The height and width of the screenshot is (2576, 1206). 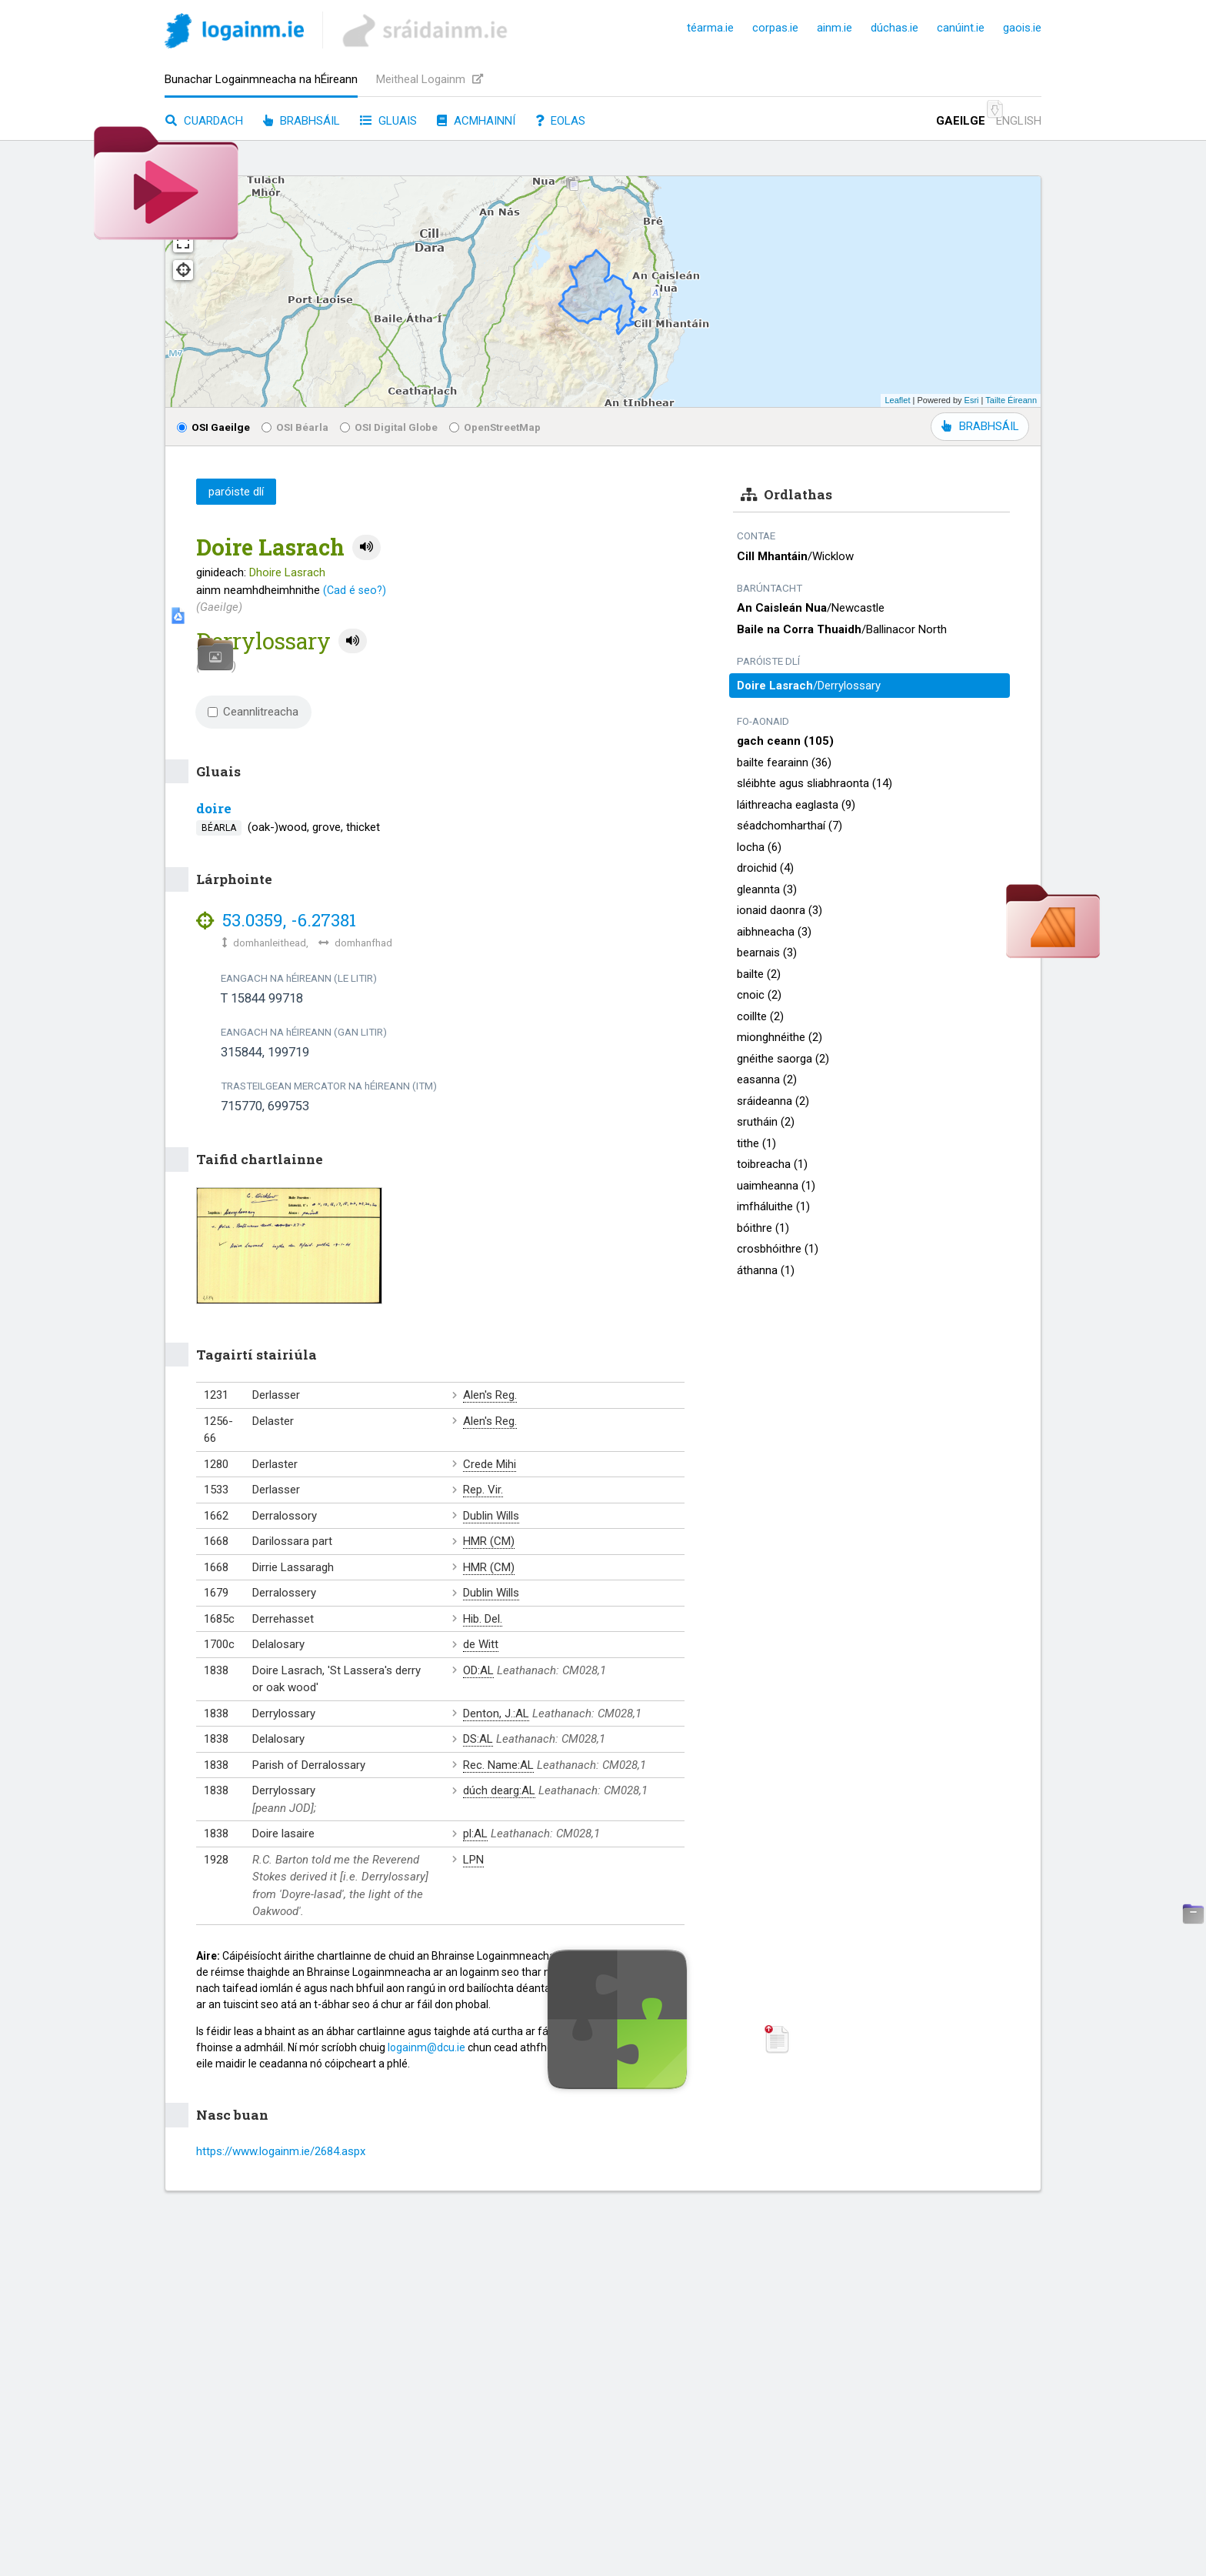 I want to click on open a font file, so click(x=655, y=292).